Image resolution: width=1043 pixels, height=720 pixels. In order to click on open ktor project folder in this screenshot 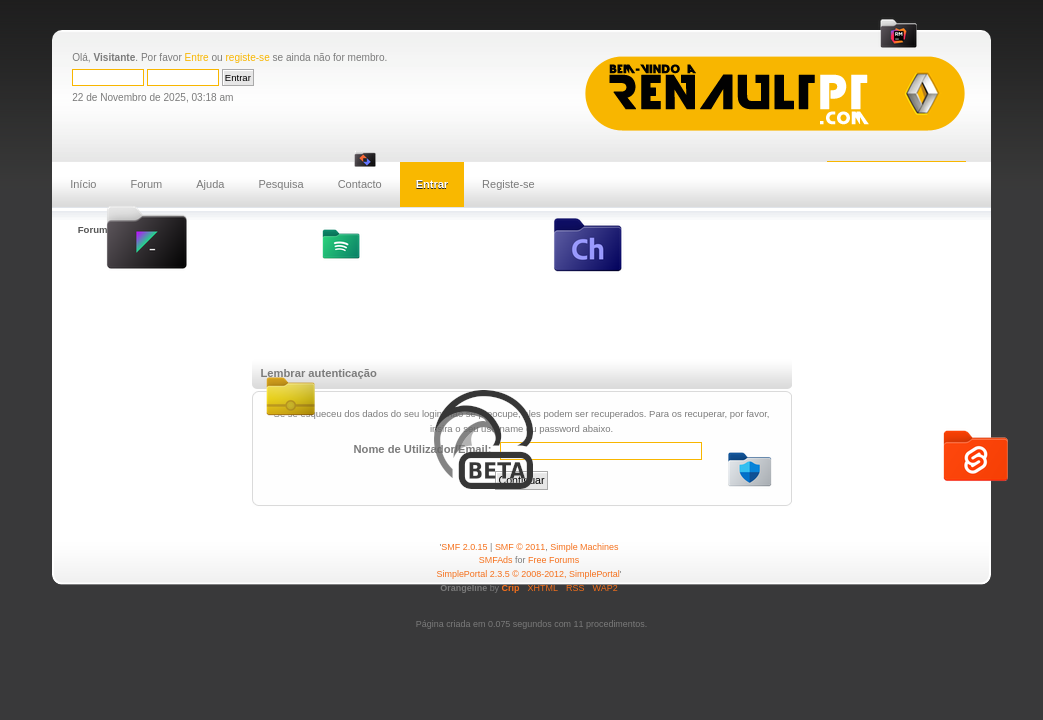, I will do `click(365, 159)`.